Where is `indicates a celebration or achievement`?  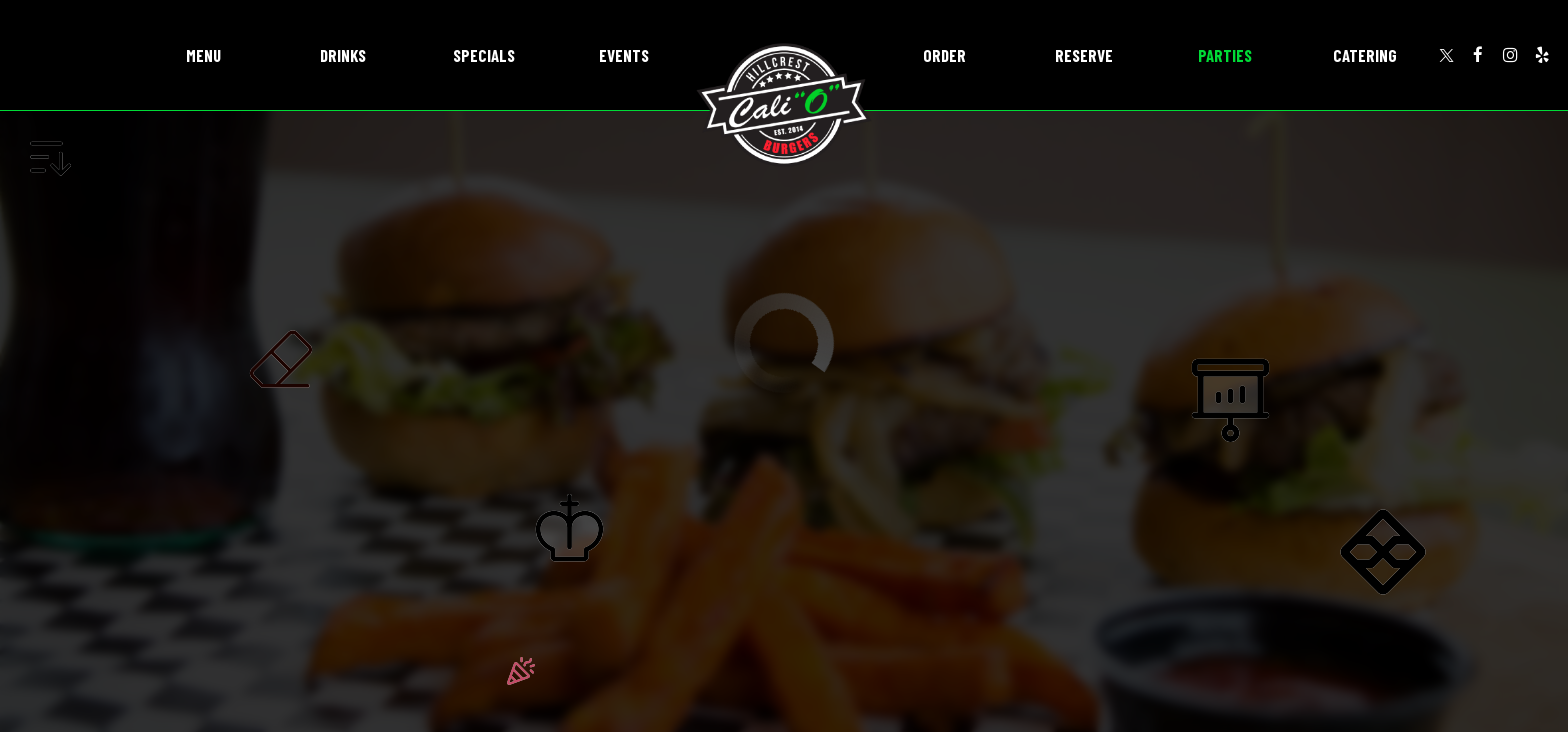 indicates a celebration or achievement is located at coordinates (519, 672).